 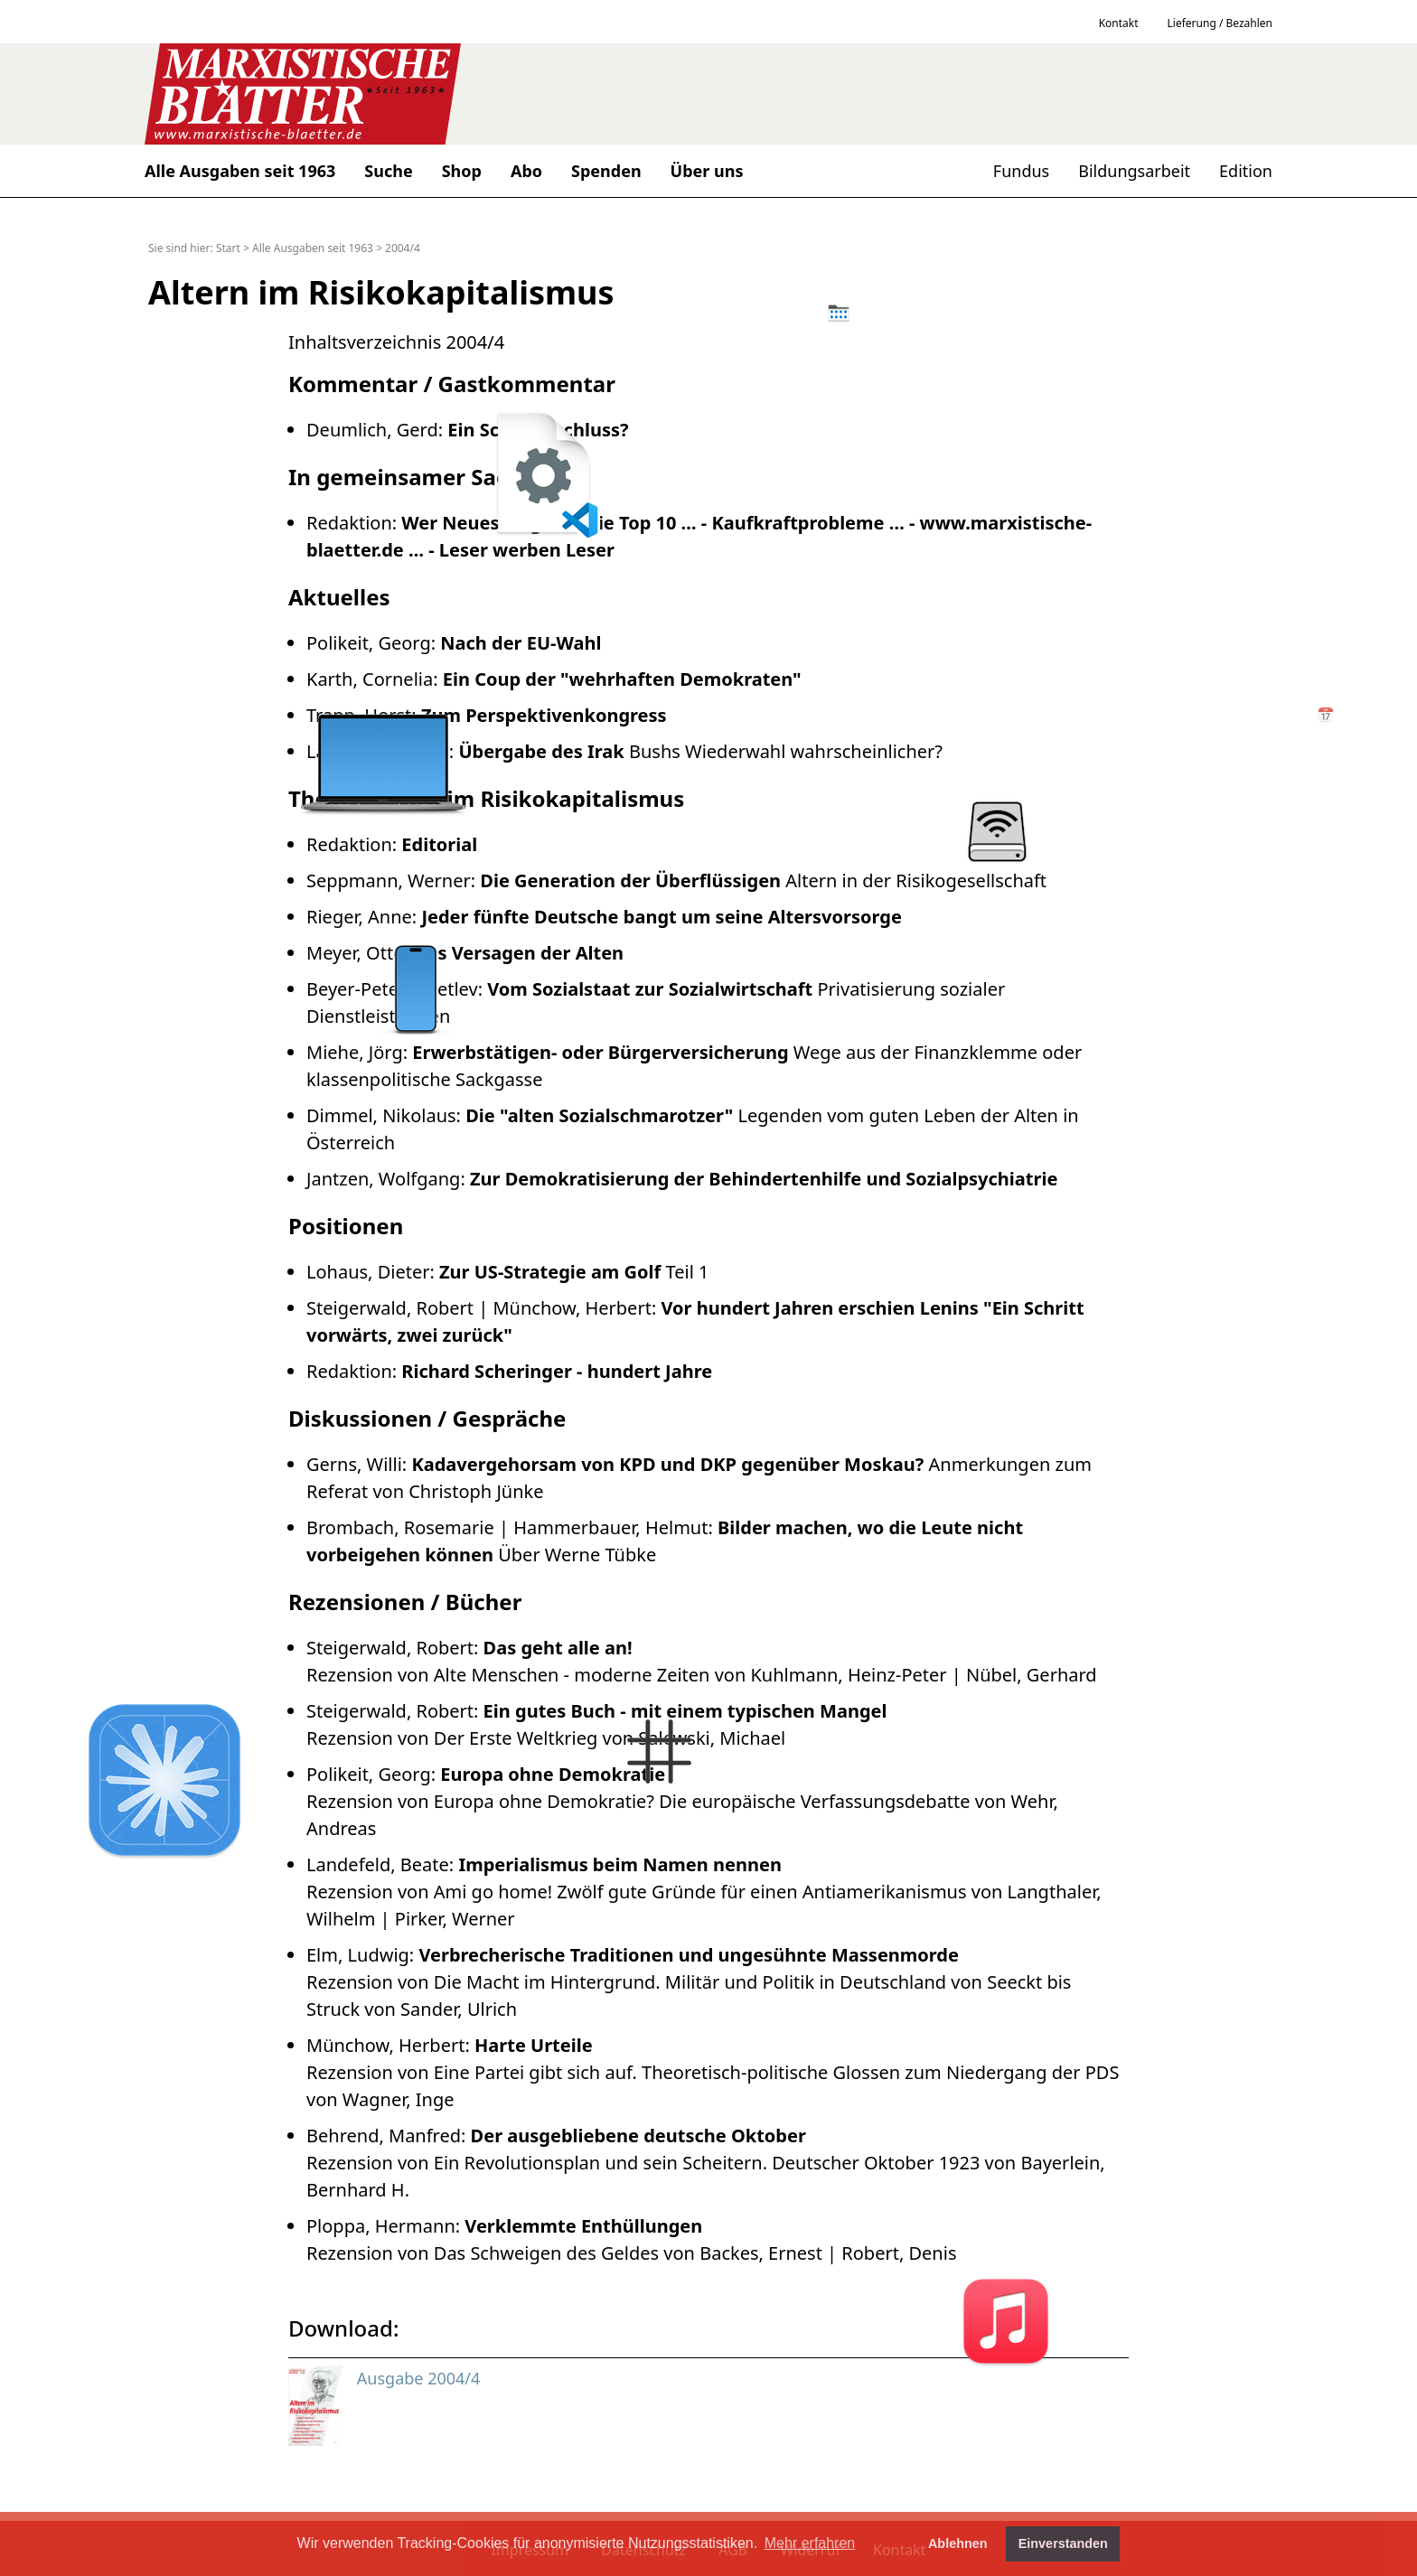 What do you see at coordinates (839, 314) in the screenshot?
I see `open program manager folder` at bounding box center [839, 314].